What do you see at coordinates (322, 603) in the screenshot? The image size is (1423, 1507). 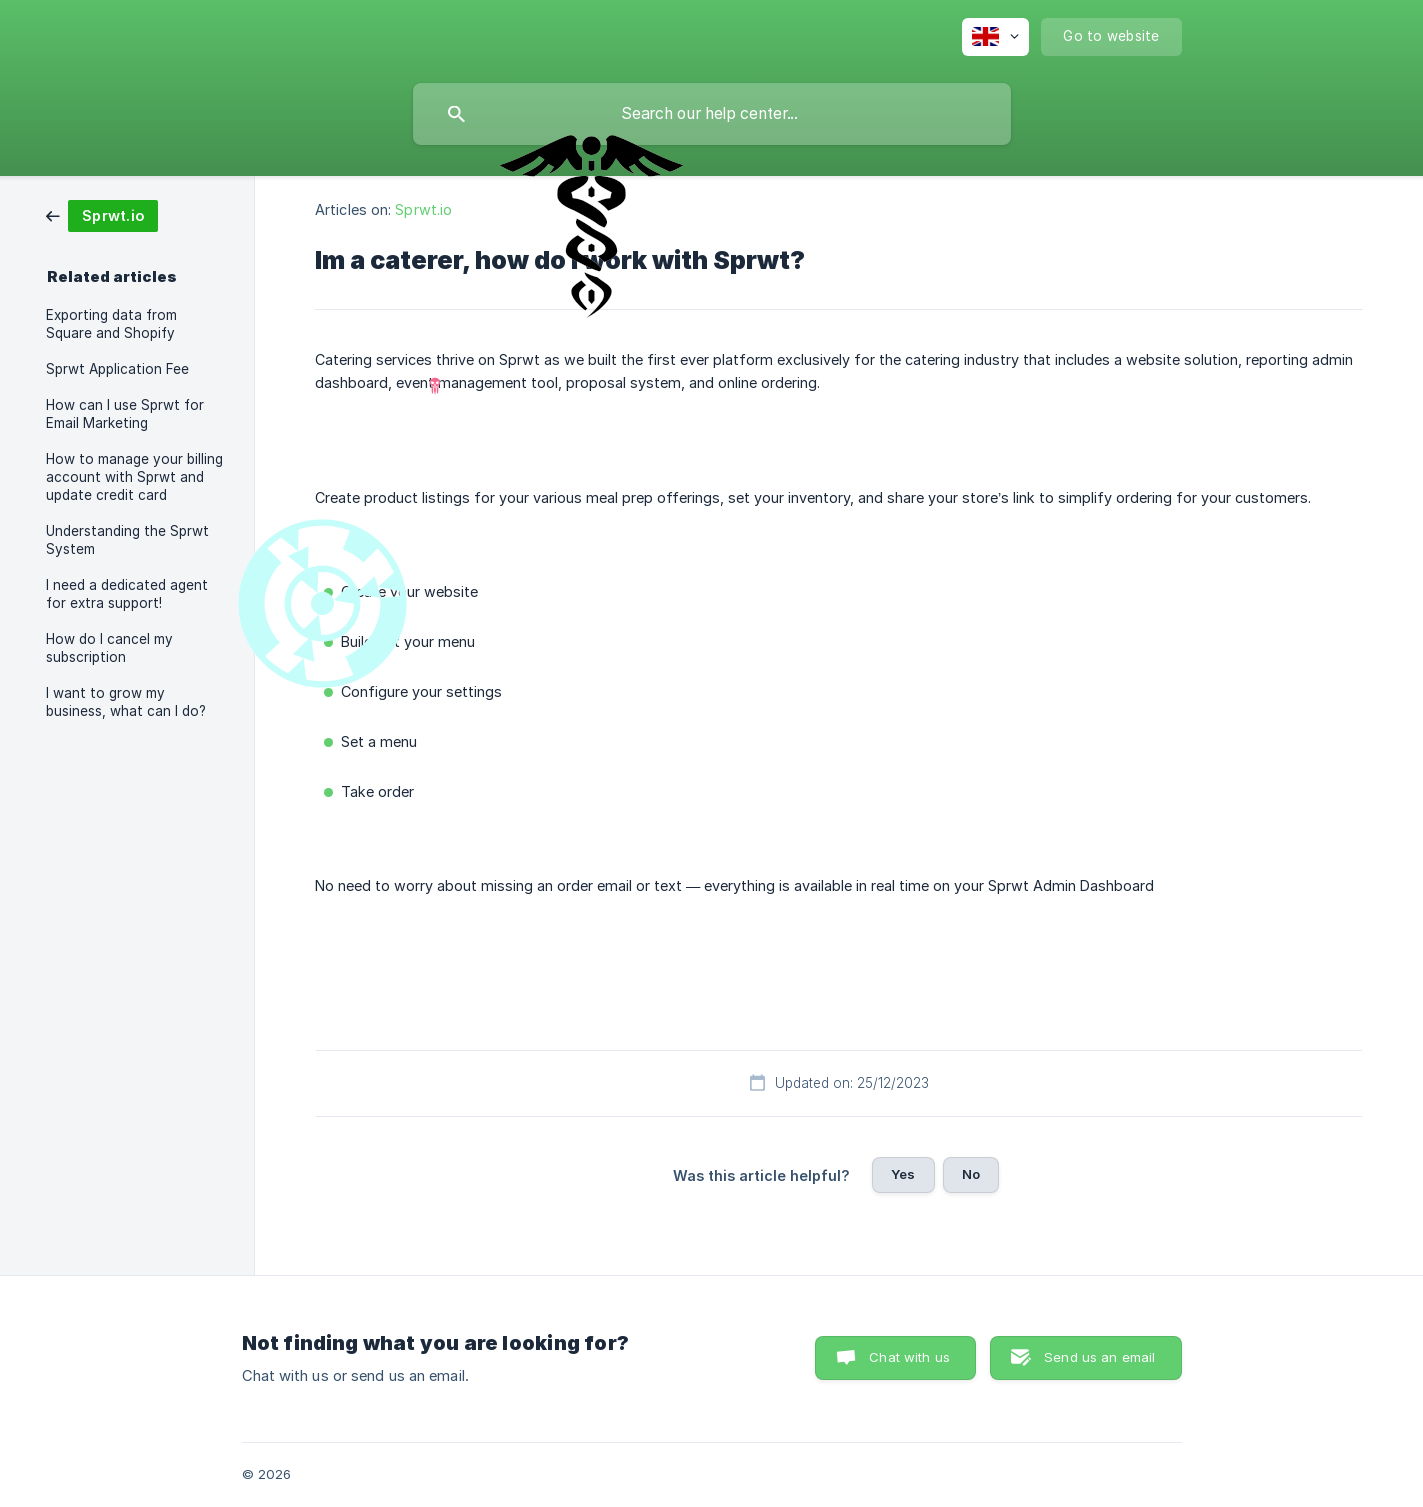 I see `track digital footprint or online activity` at bounding box center [322, 603].